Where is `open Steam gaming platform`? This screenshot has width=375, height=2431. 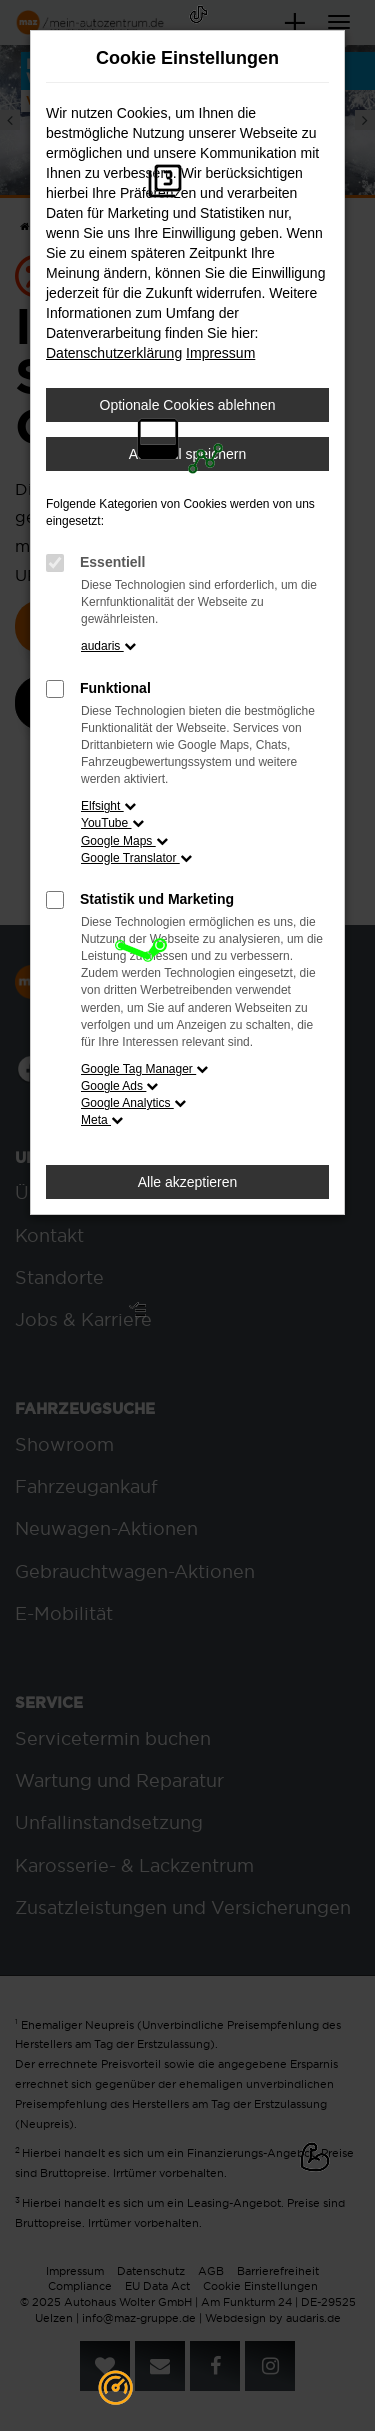 open Steam gaming platform is located at coordinates (141, 950).